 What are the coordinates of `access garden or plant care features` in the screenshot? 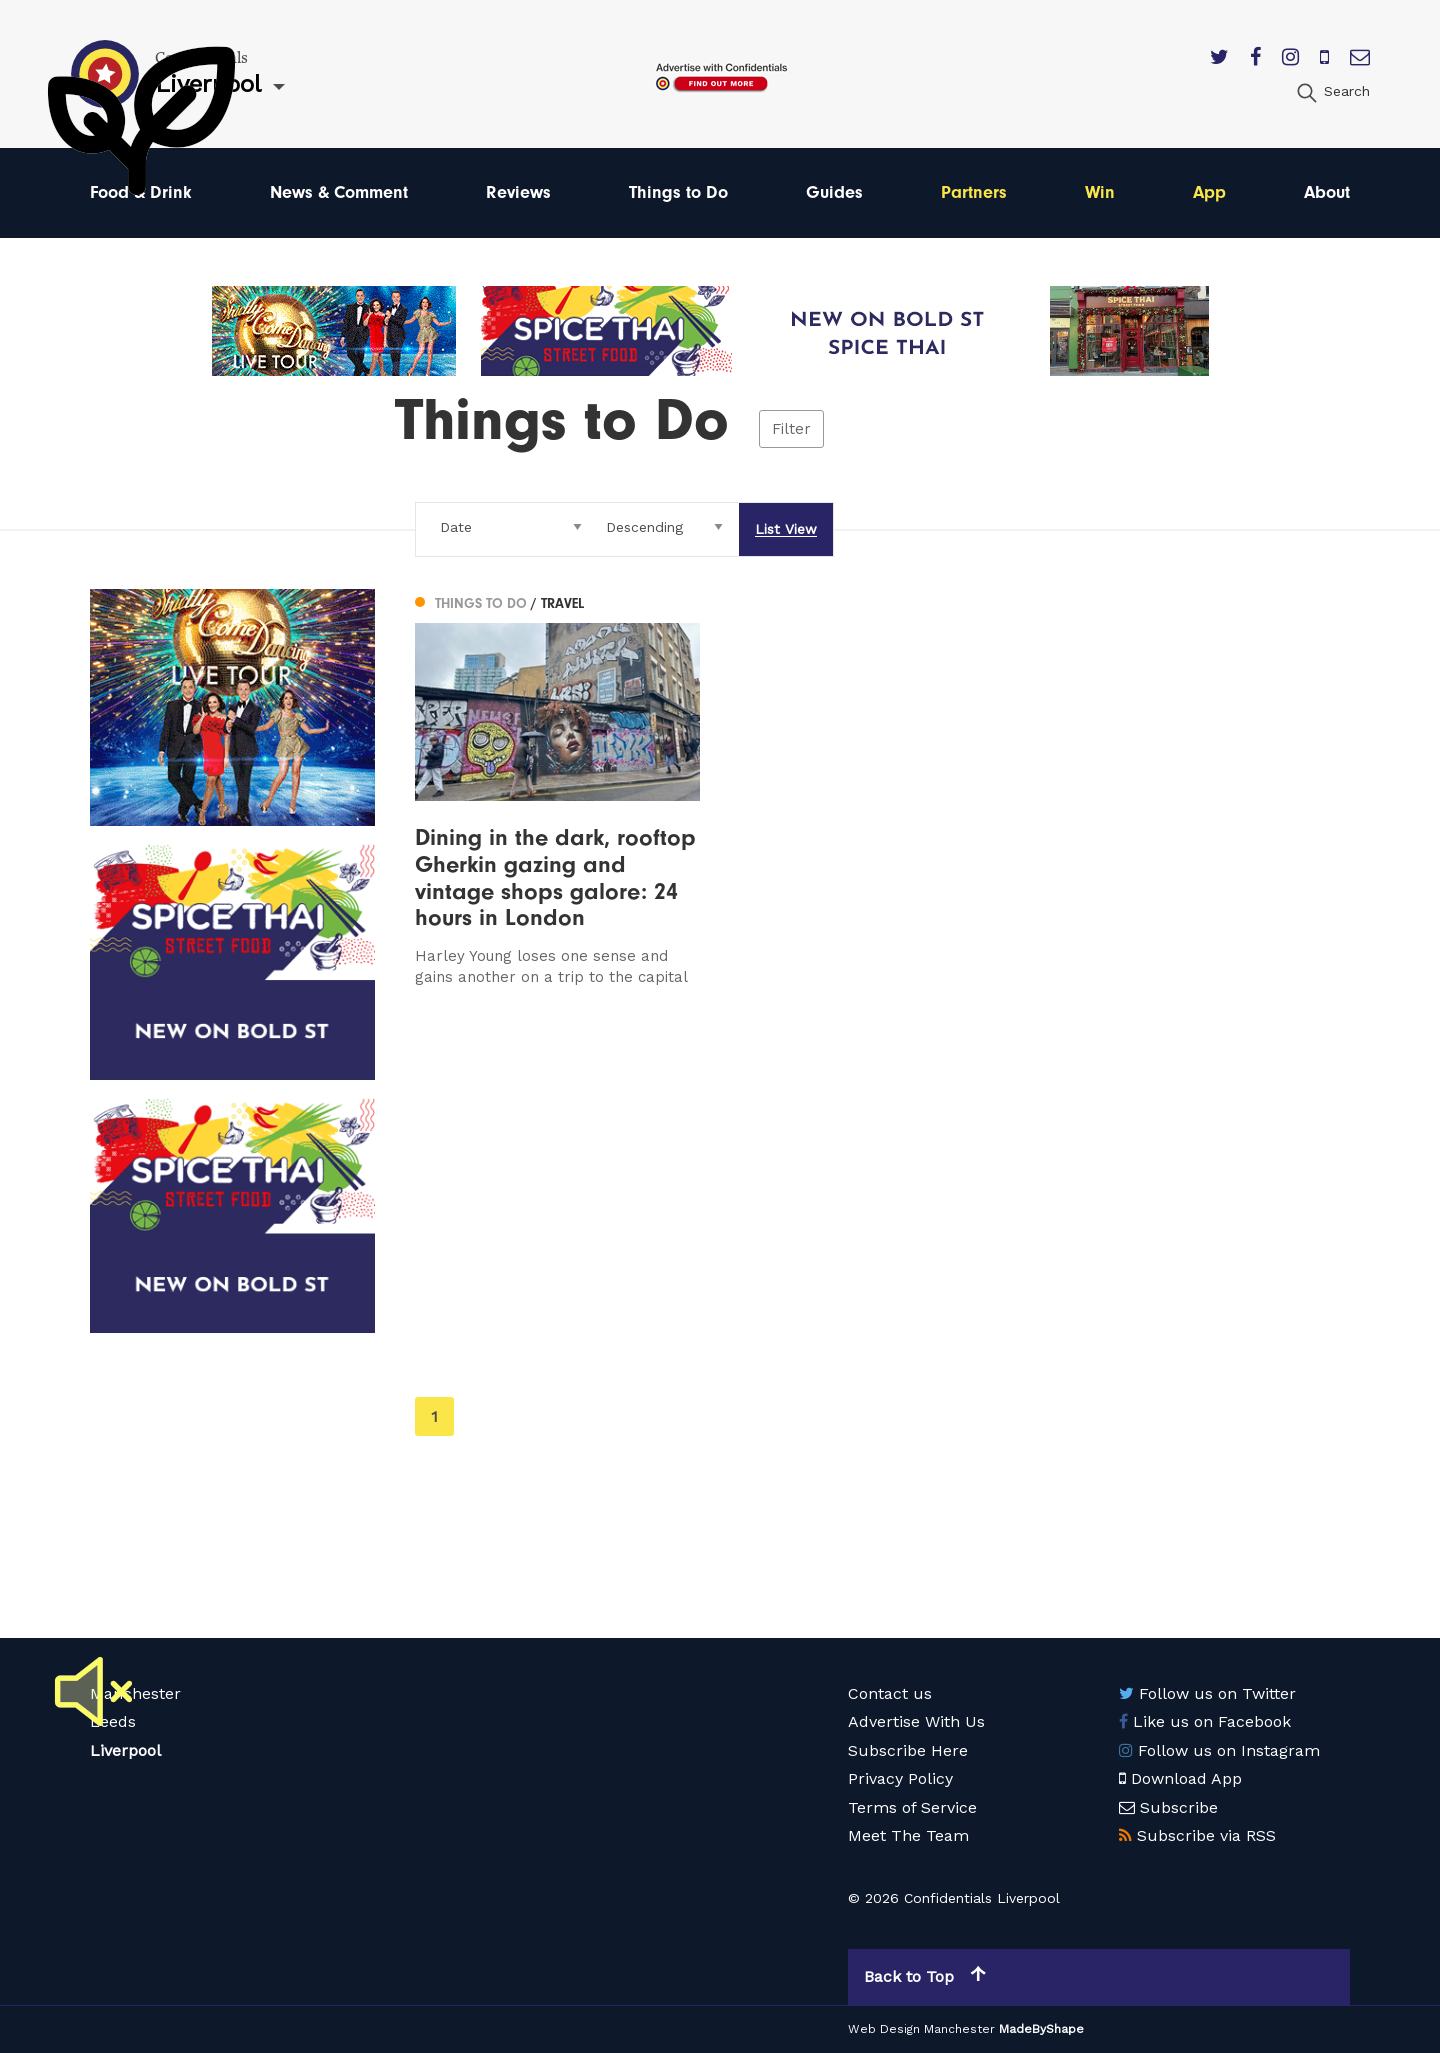 It's located at (140, 112).